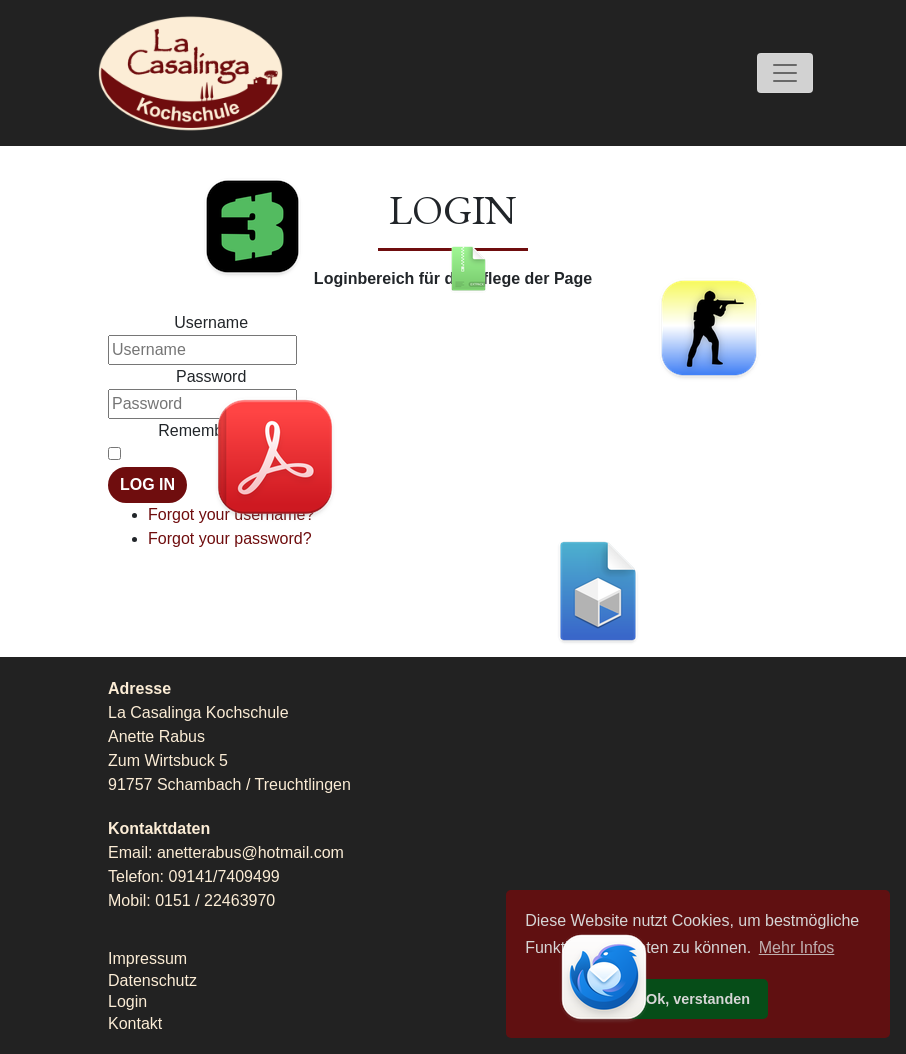 The image size is (906, 1054). Describe the element at coordinates (252, 226) in the screenshot. I see `launch payday 3 game` at that location.